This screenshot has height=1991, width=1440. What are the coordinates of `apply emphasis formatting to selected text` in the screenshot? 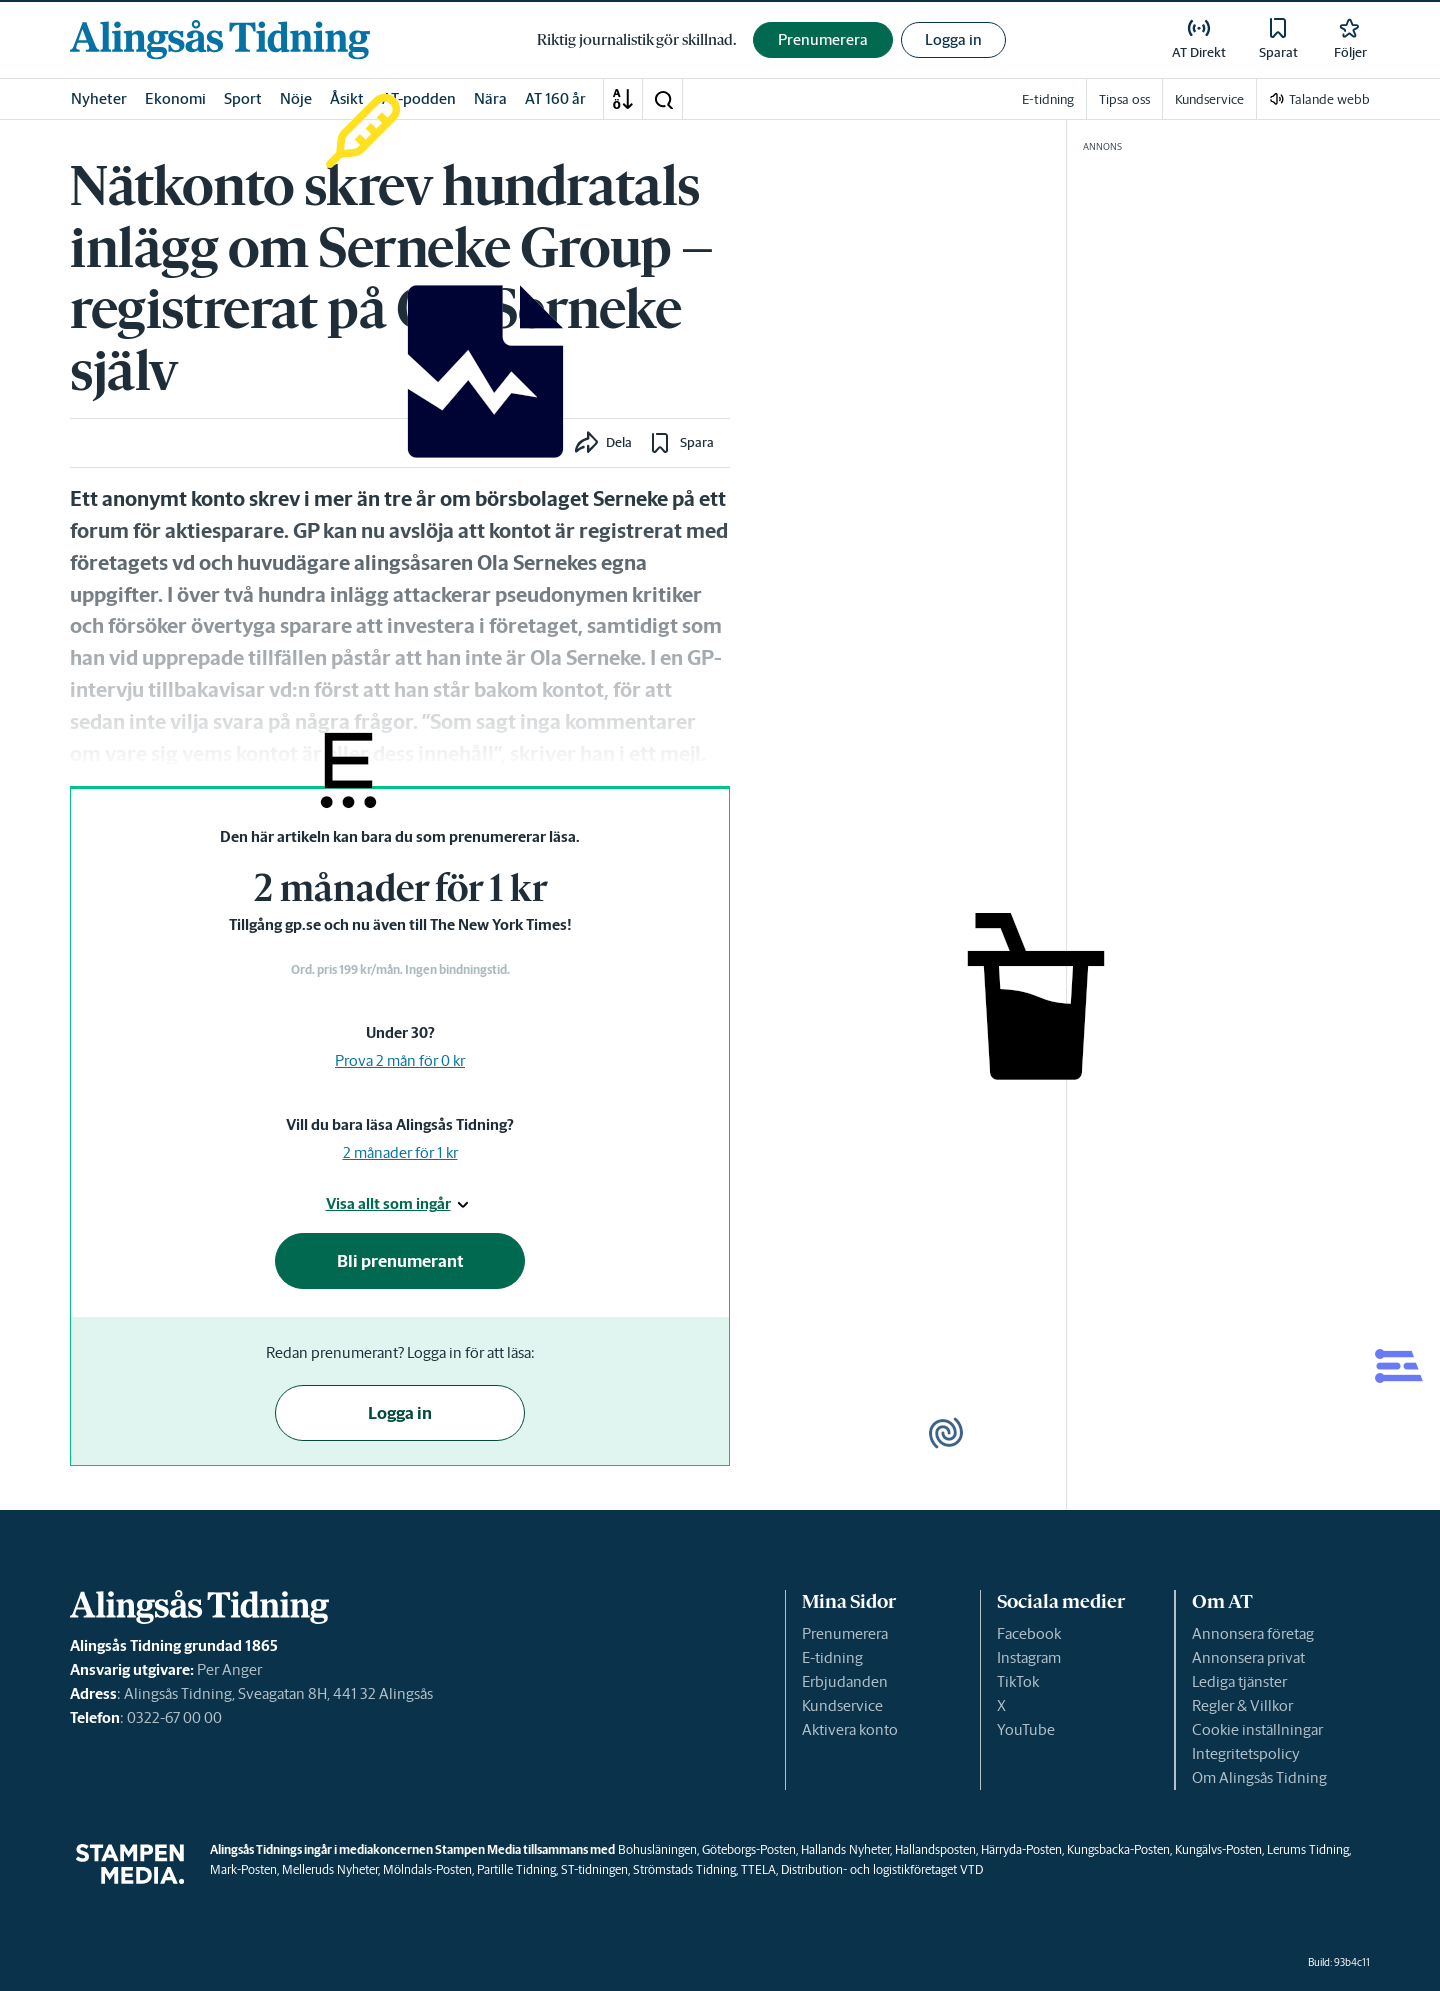 It's located at (348, 768).